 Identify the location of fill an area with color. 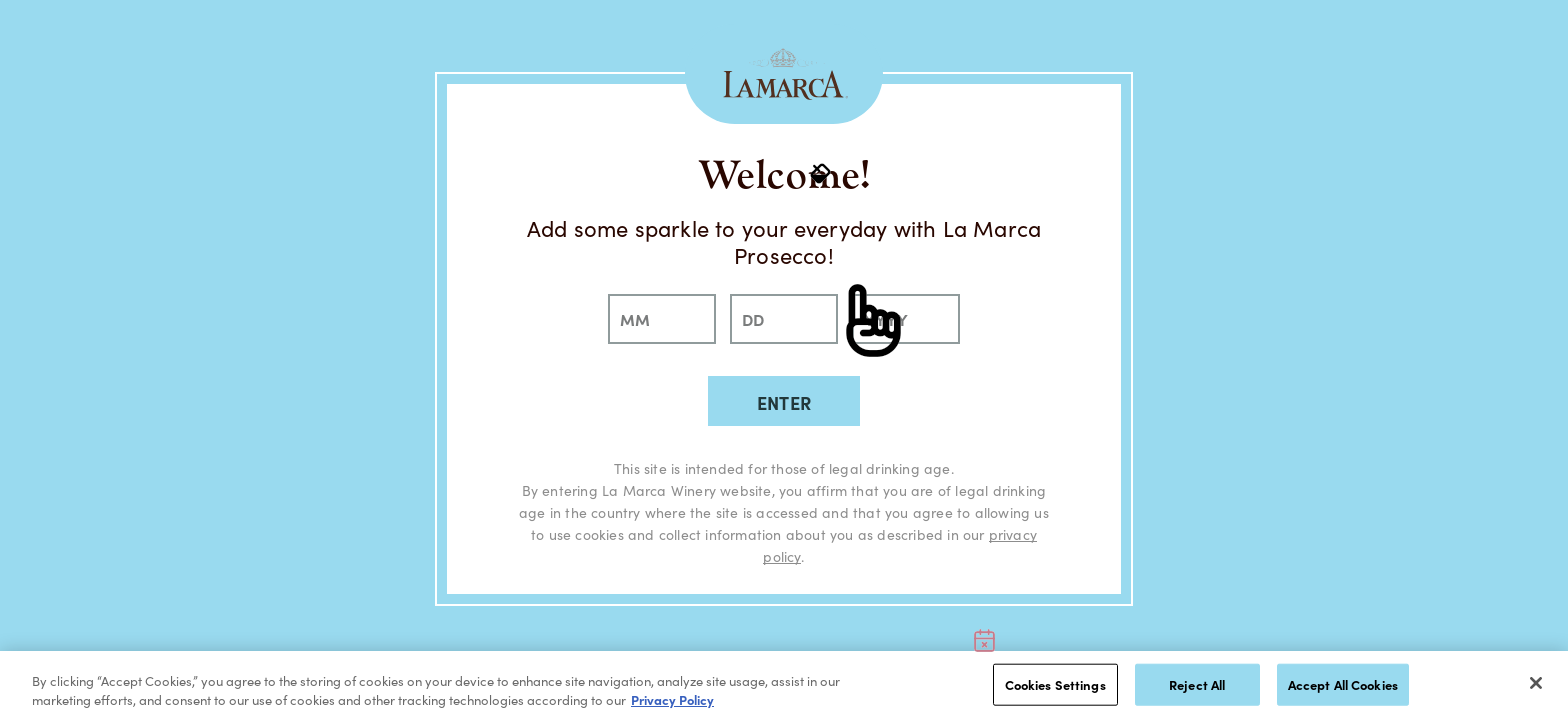
(820, 173).